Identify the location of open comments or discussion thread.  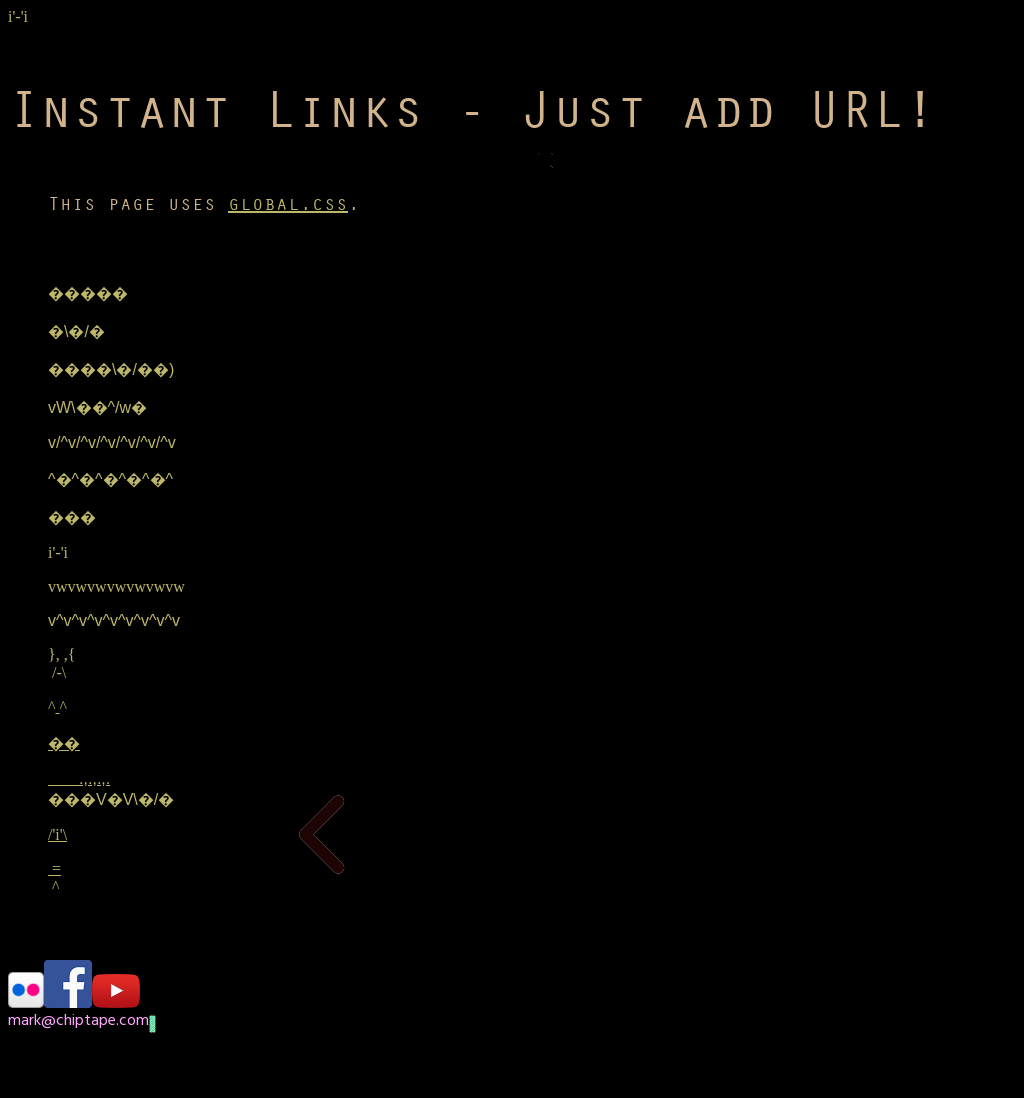
(545, 160).